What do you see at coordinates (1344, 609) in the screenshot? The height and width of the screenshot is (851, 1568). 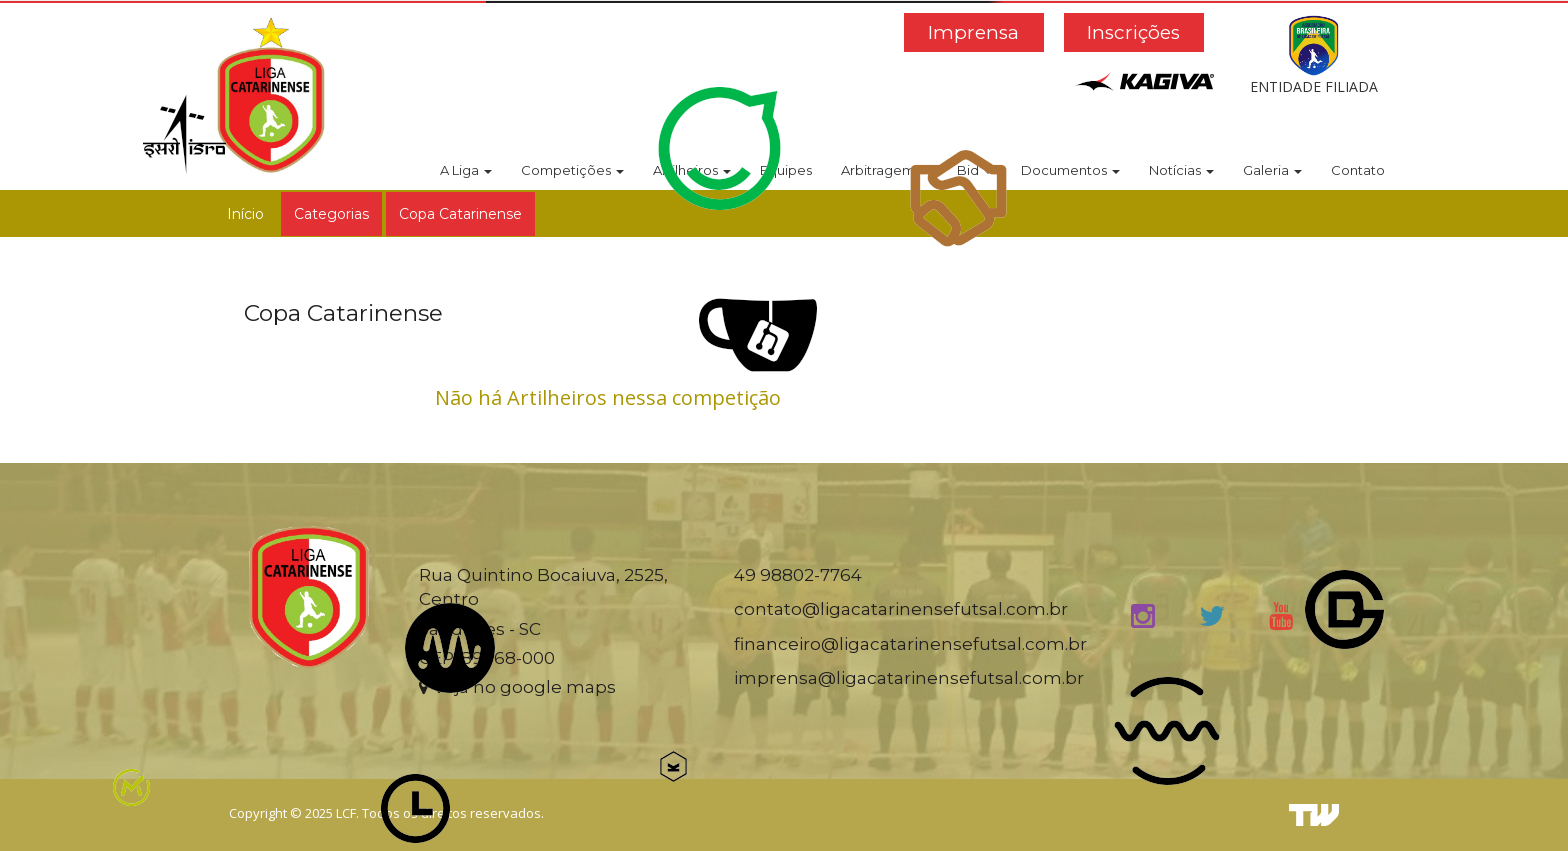 I see `open the Beijing Subway app` at bounding box center [1344, 609].